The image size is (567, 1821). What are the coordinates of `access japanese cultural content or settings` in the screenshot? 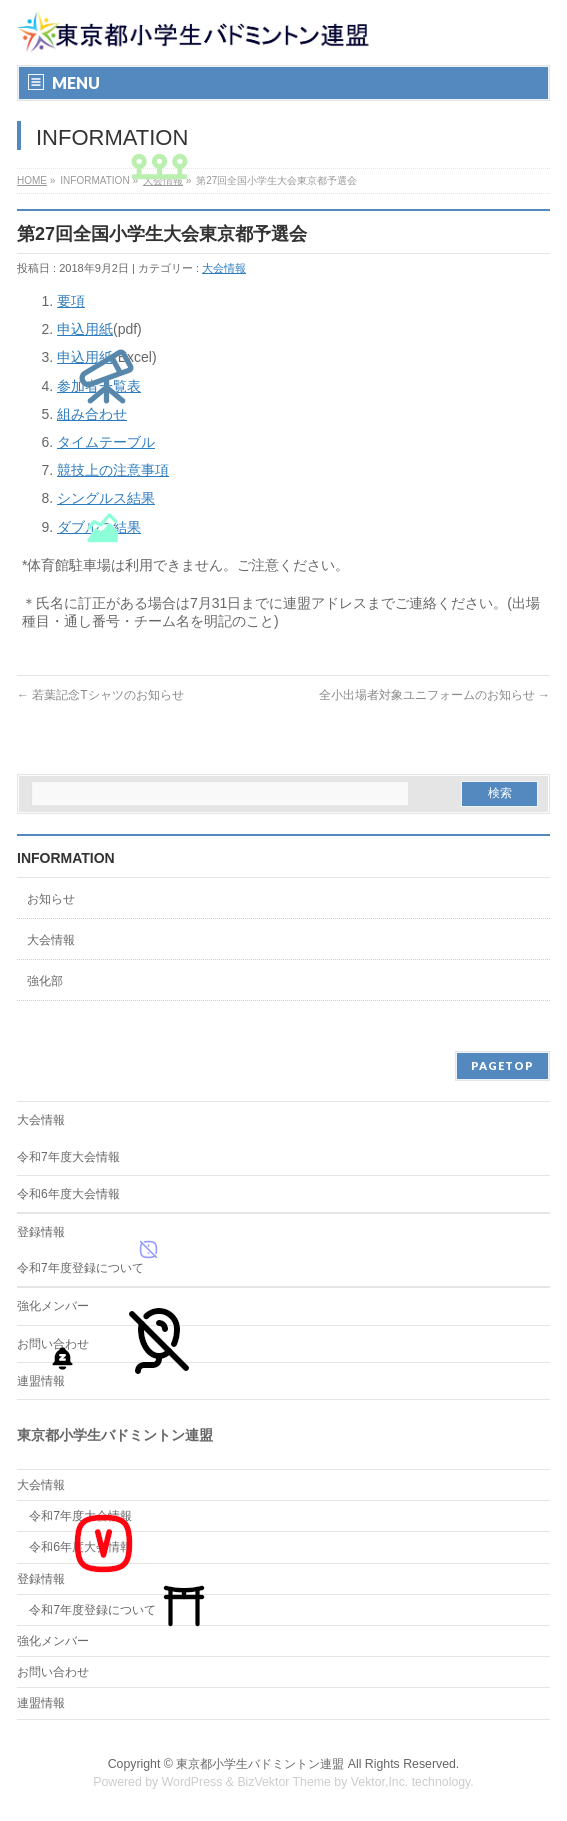 It's located at (184, 1606).